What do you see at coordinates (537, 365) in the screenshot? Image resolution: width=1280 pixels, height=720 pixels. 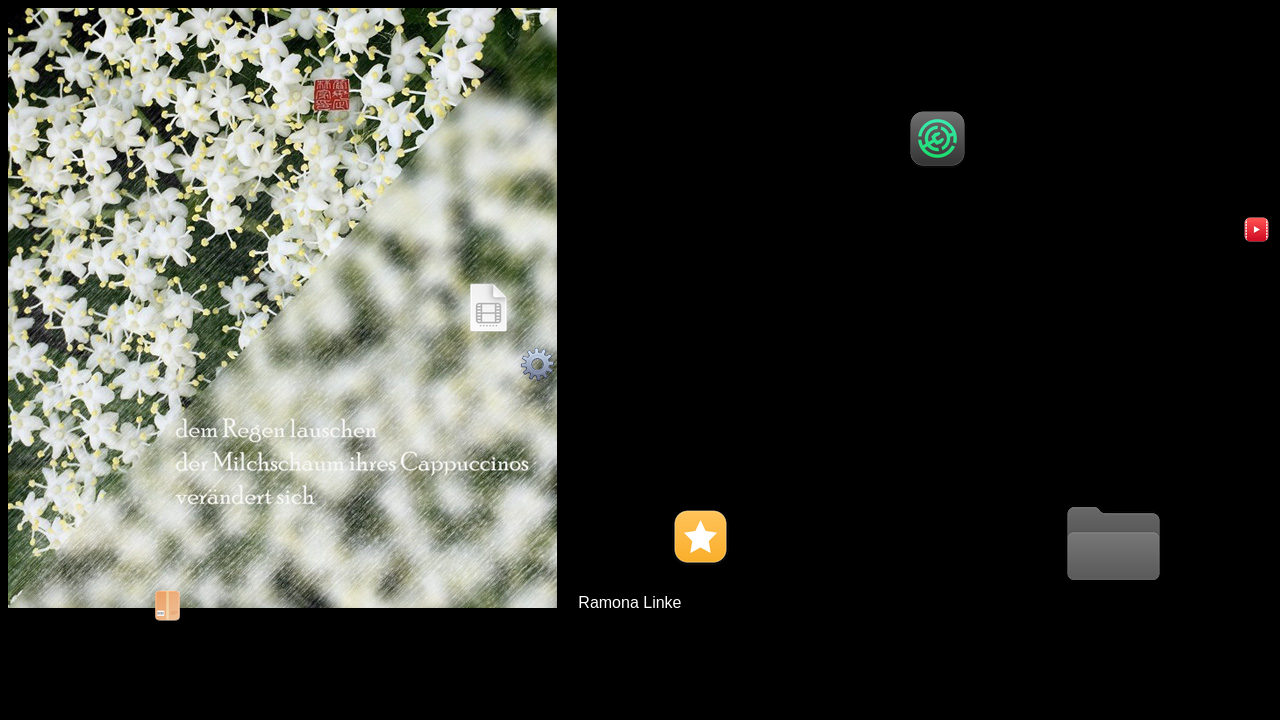 I see `access automator service settings` at bounding box center [537, 365].